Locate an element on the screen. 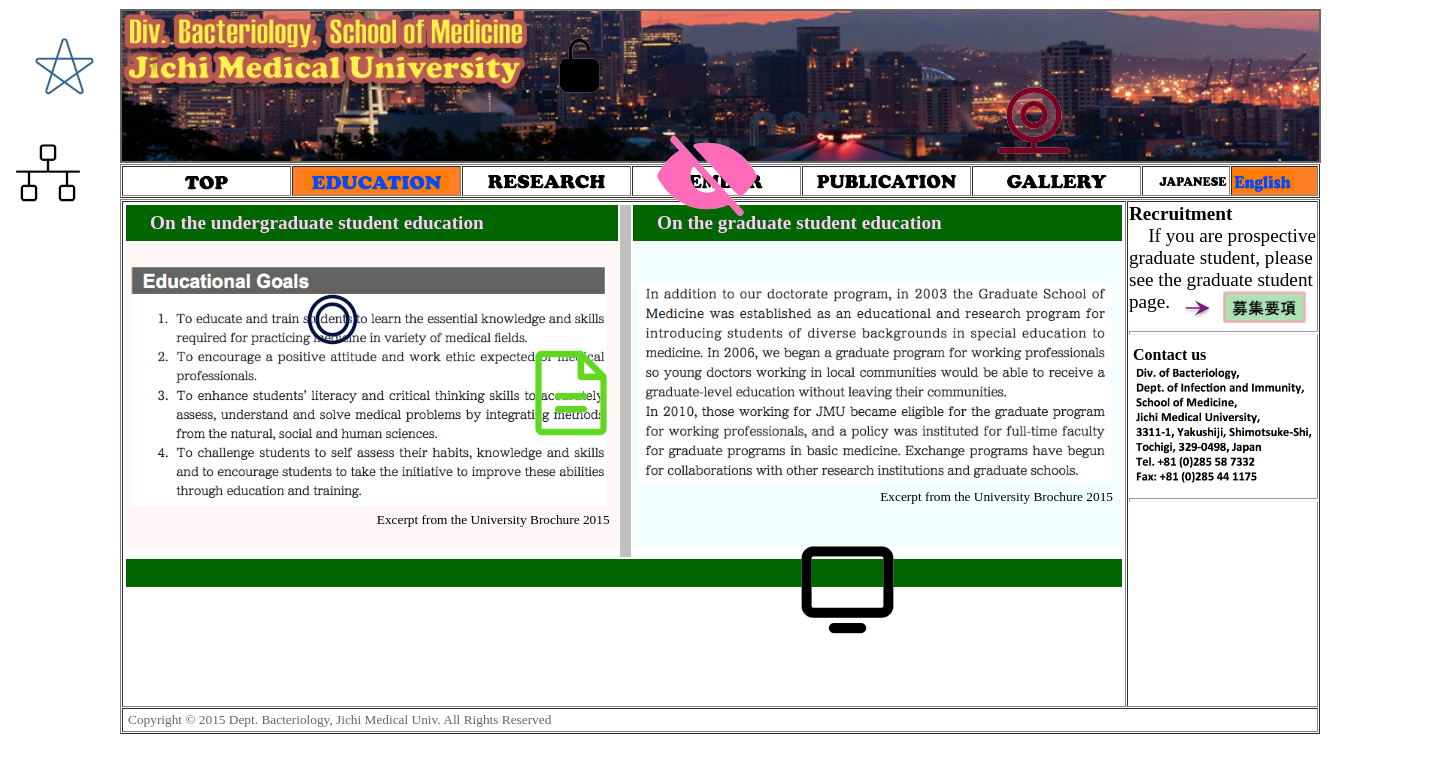  hide password or sensitive content is located at coordinates (707, 176).